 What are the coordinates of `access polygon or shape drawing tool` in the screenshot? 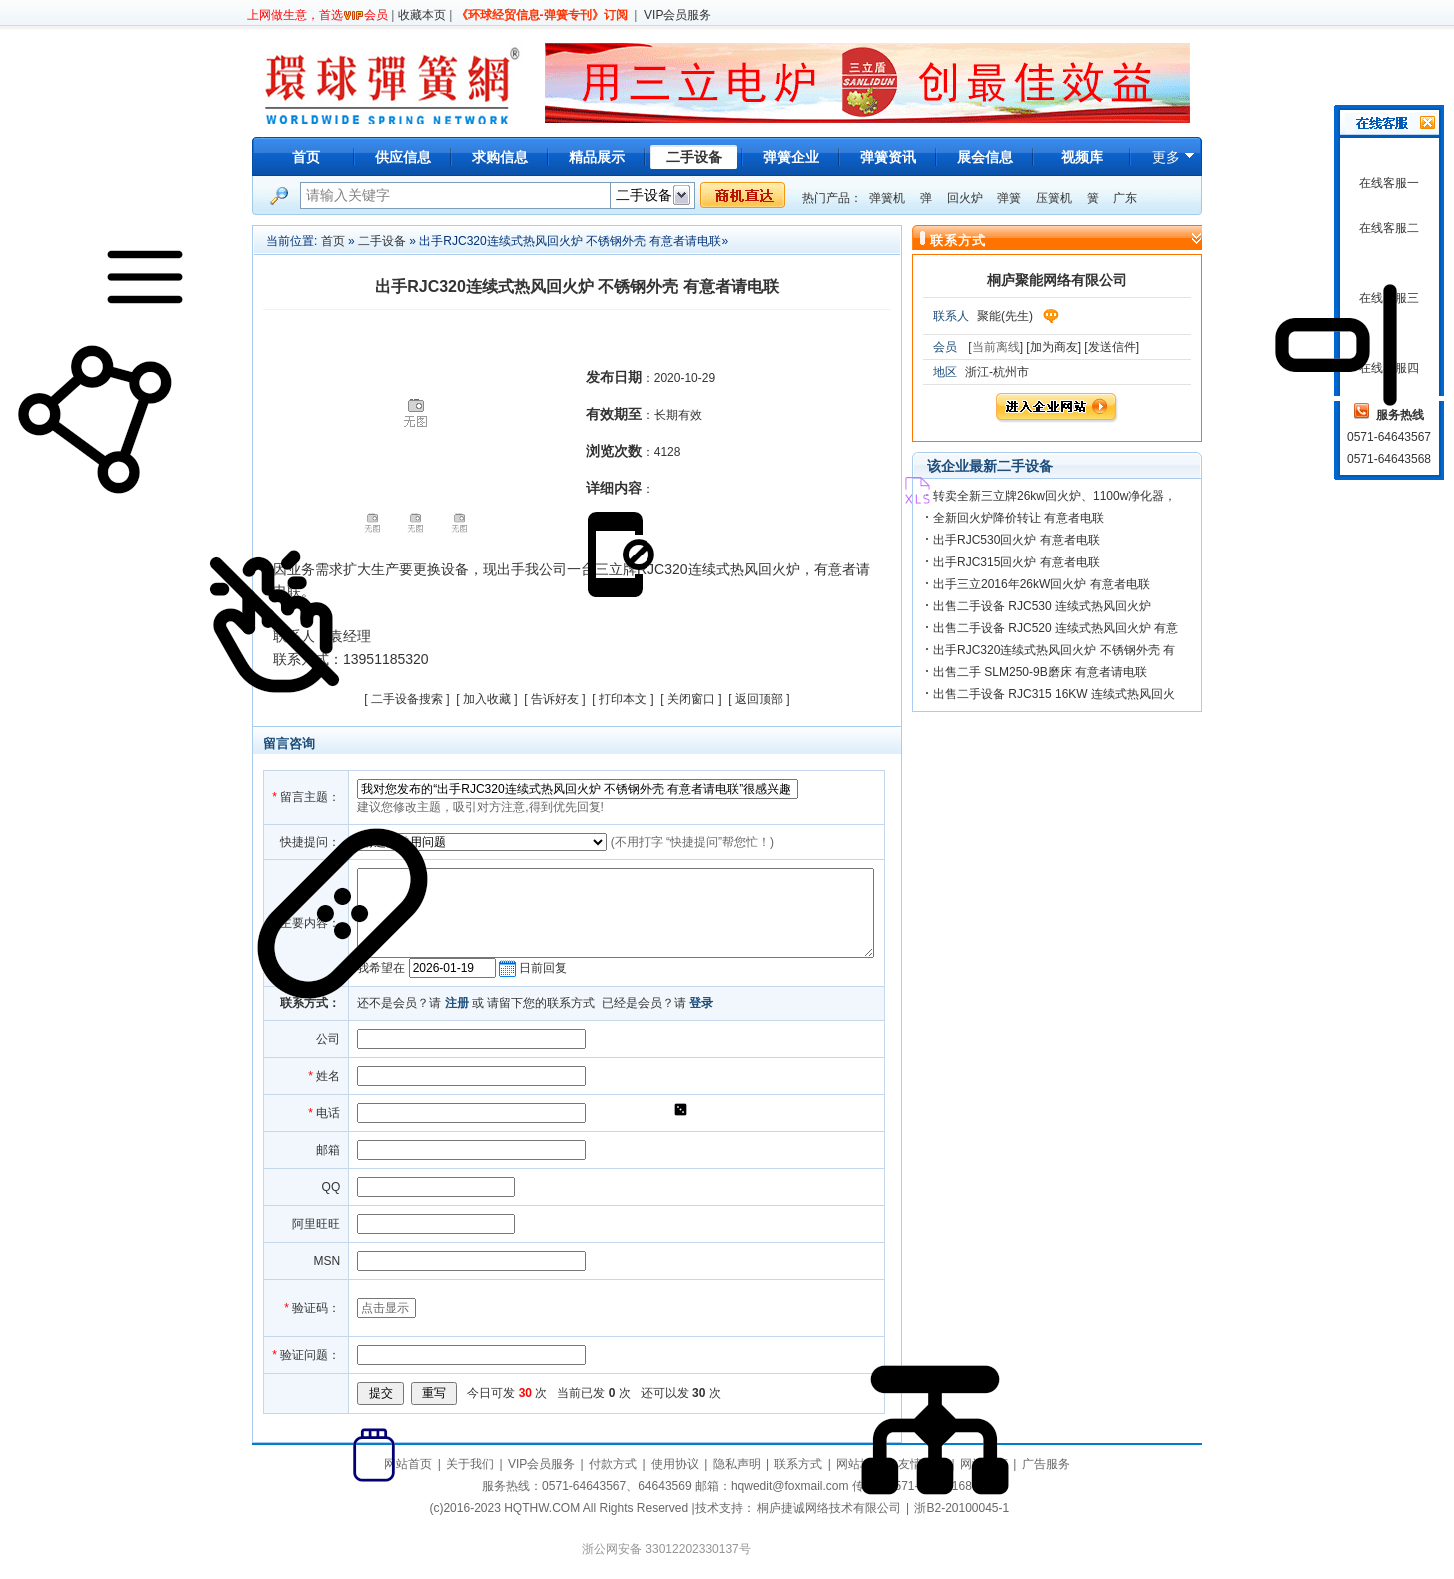 It's located at (97, 419).